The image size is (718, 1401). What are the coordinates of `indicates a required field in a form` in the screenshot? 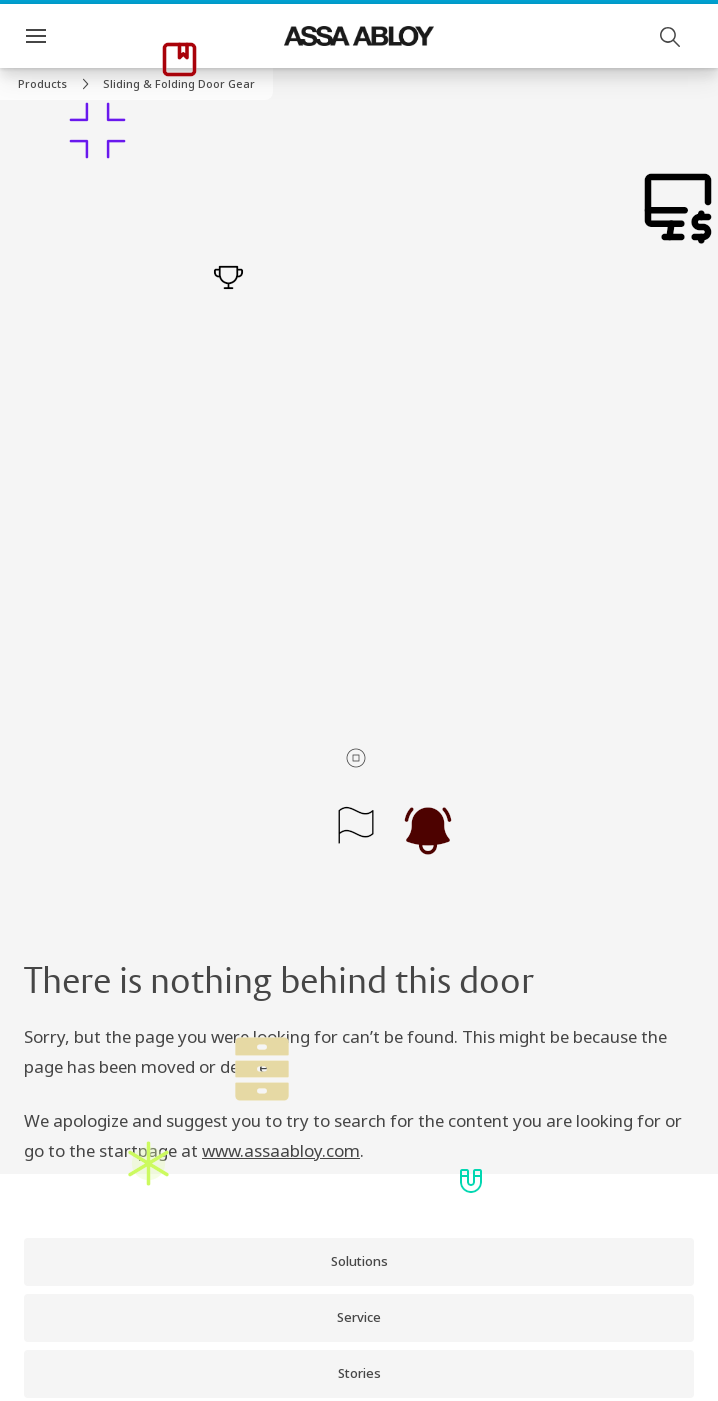 It's located at (148, 1163).